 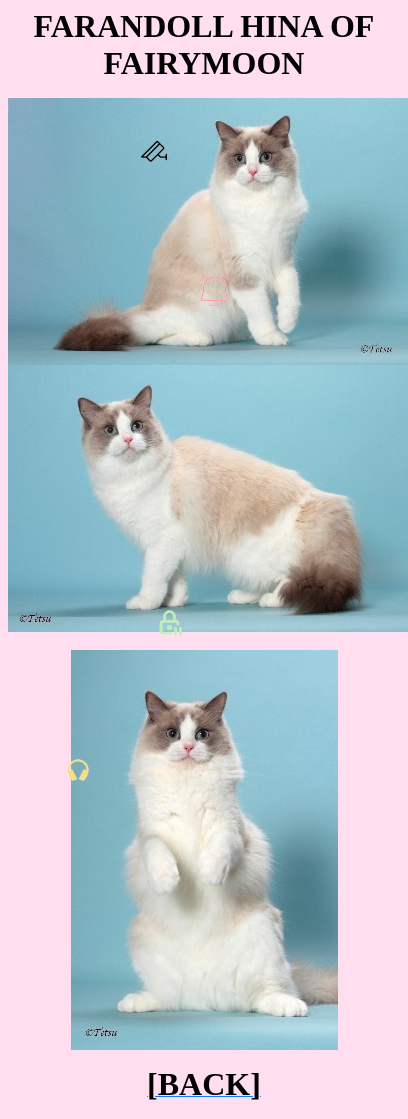 I want to click on pause secure session or locked process, so click(x=169, y=622).